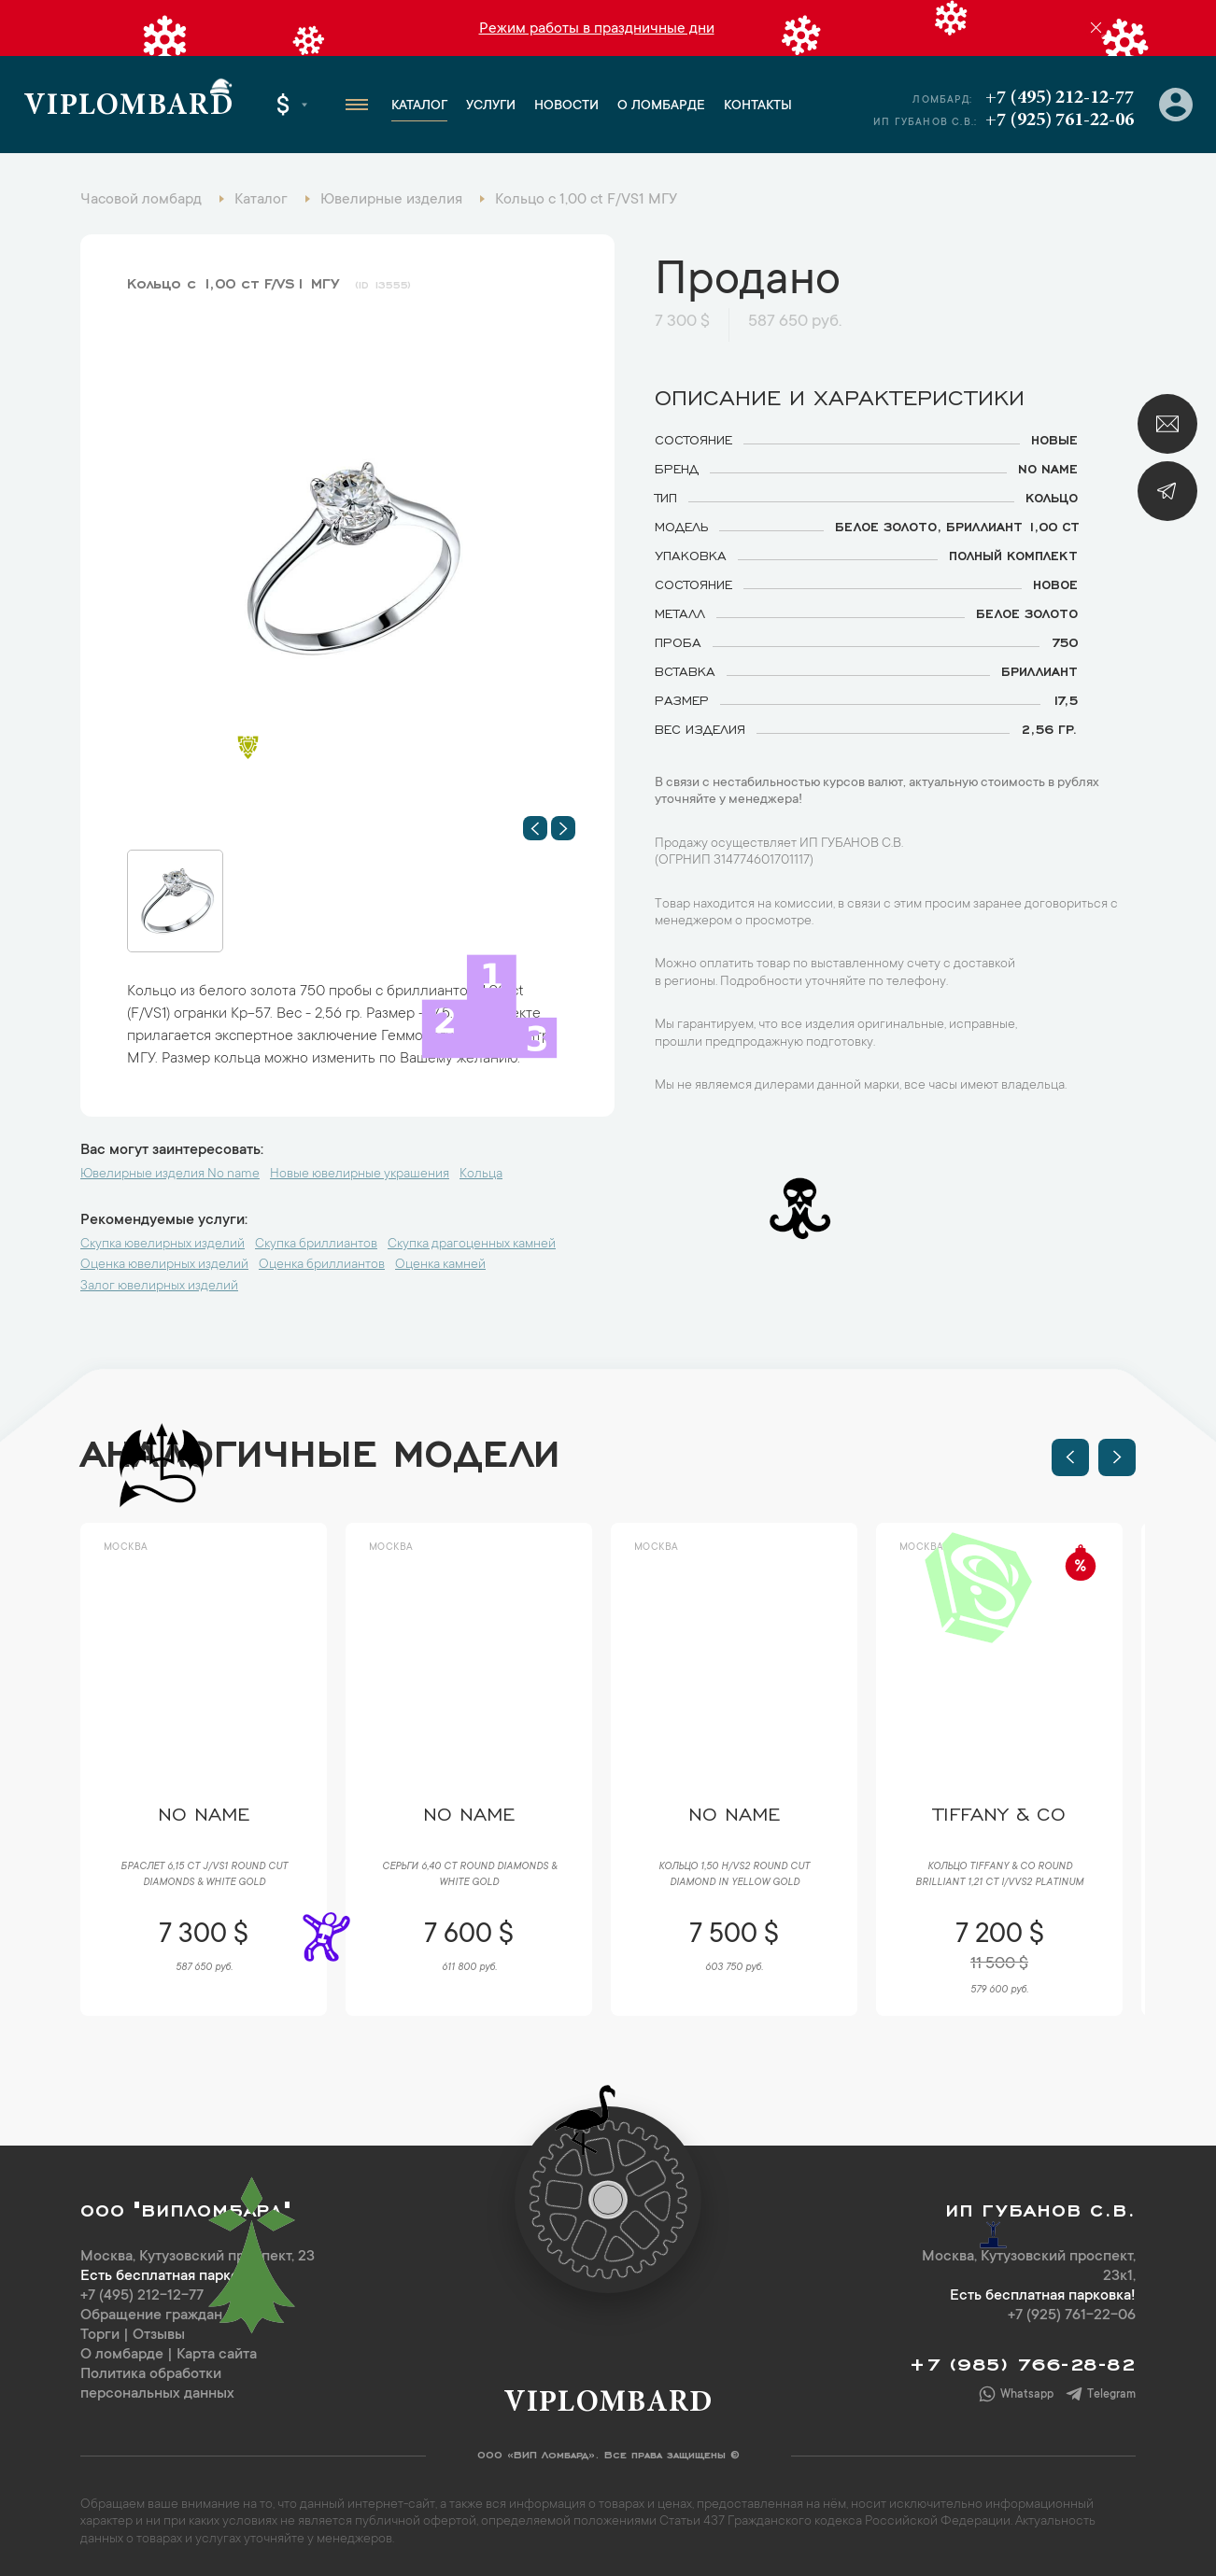 Image resolution: width=1216 pixels, height=2576 pixels. I want to click on view character anatomy or internal stats, so click(326, 1936).